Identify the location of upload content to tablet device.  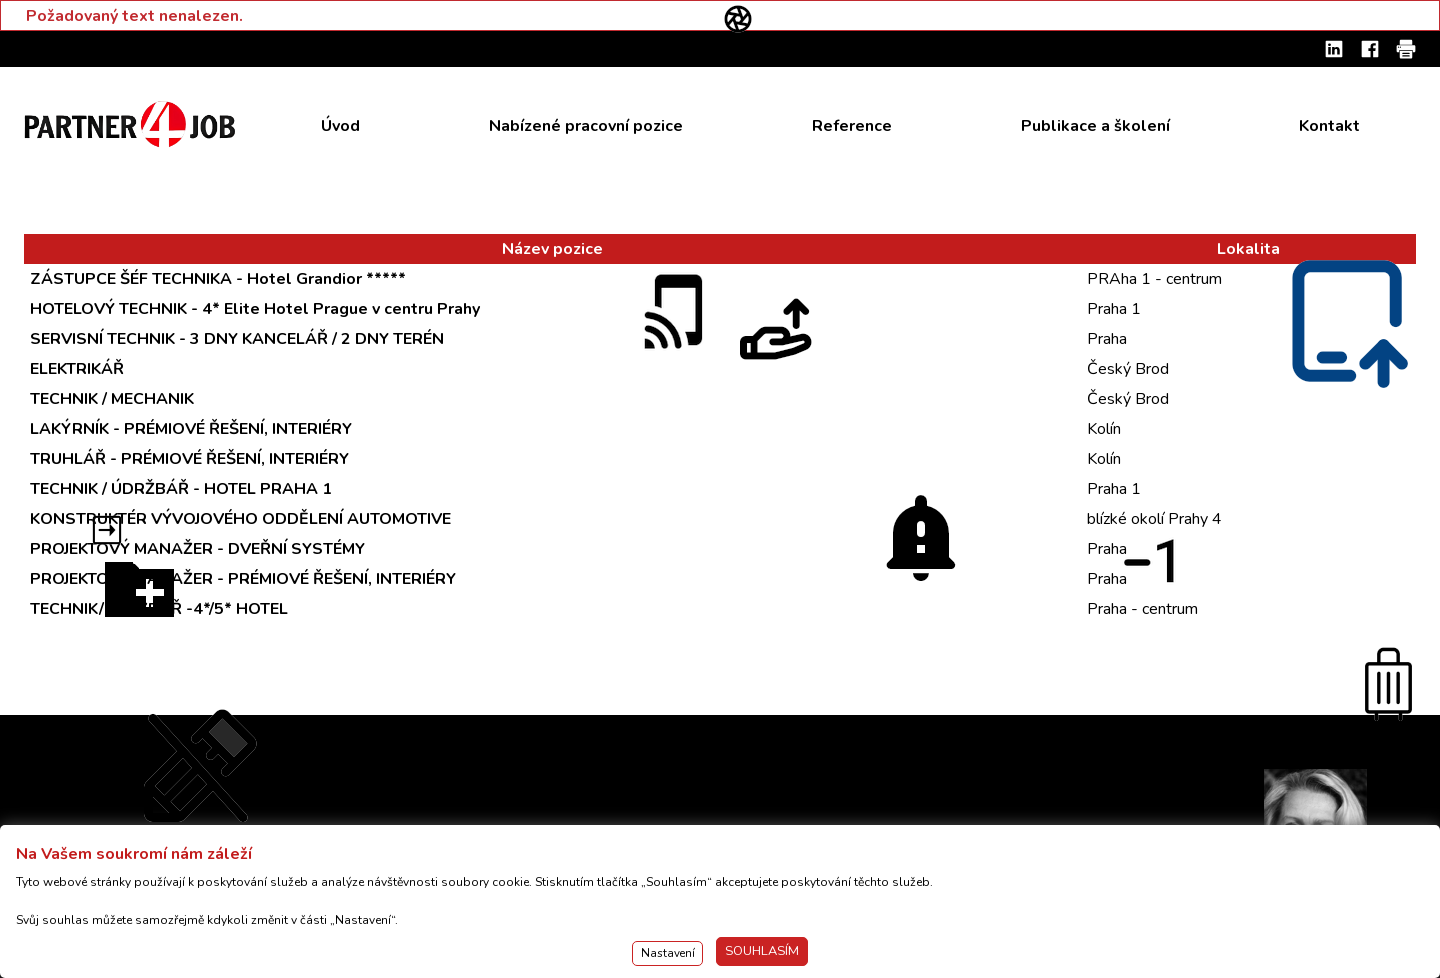
(1341, 321).